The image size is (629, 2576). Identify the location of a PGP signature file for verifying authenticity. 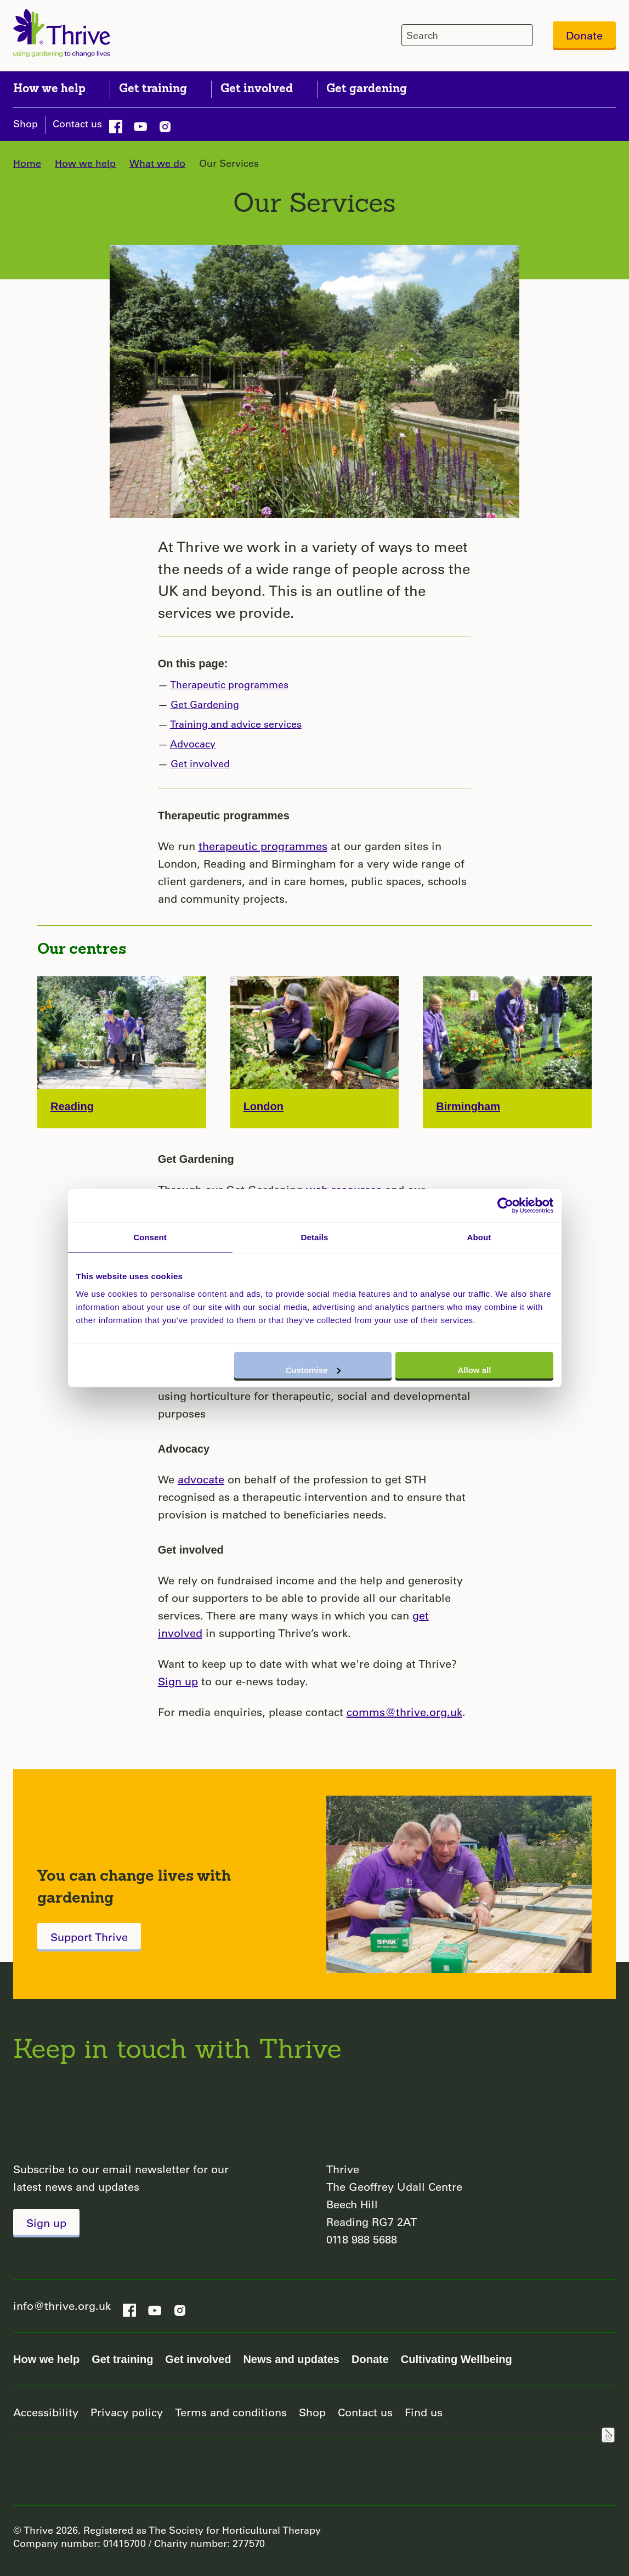
(608, 2435).